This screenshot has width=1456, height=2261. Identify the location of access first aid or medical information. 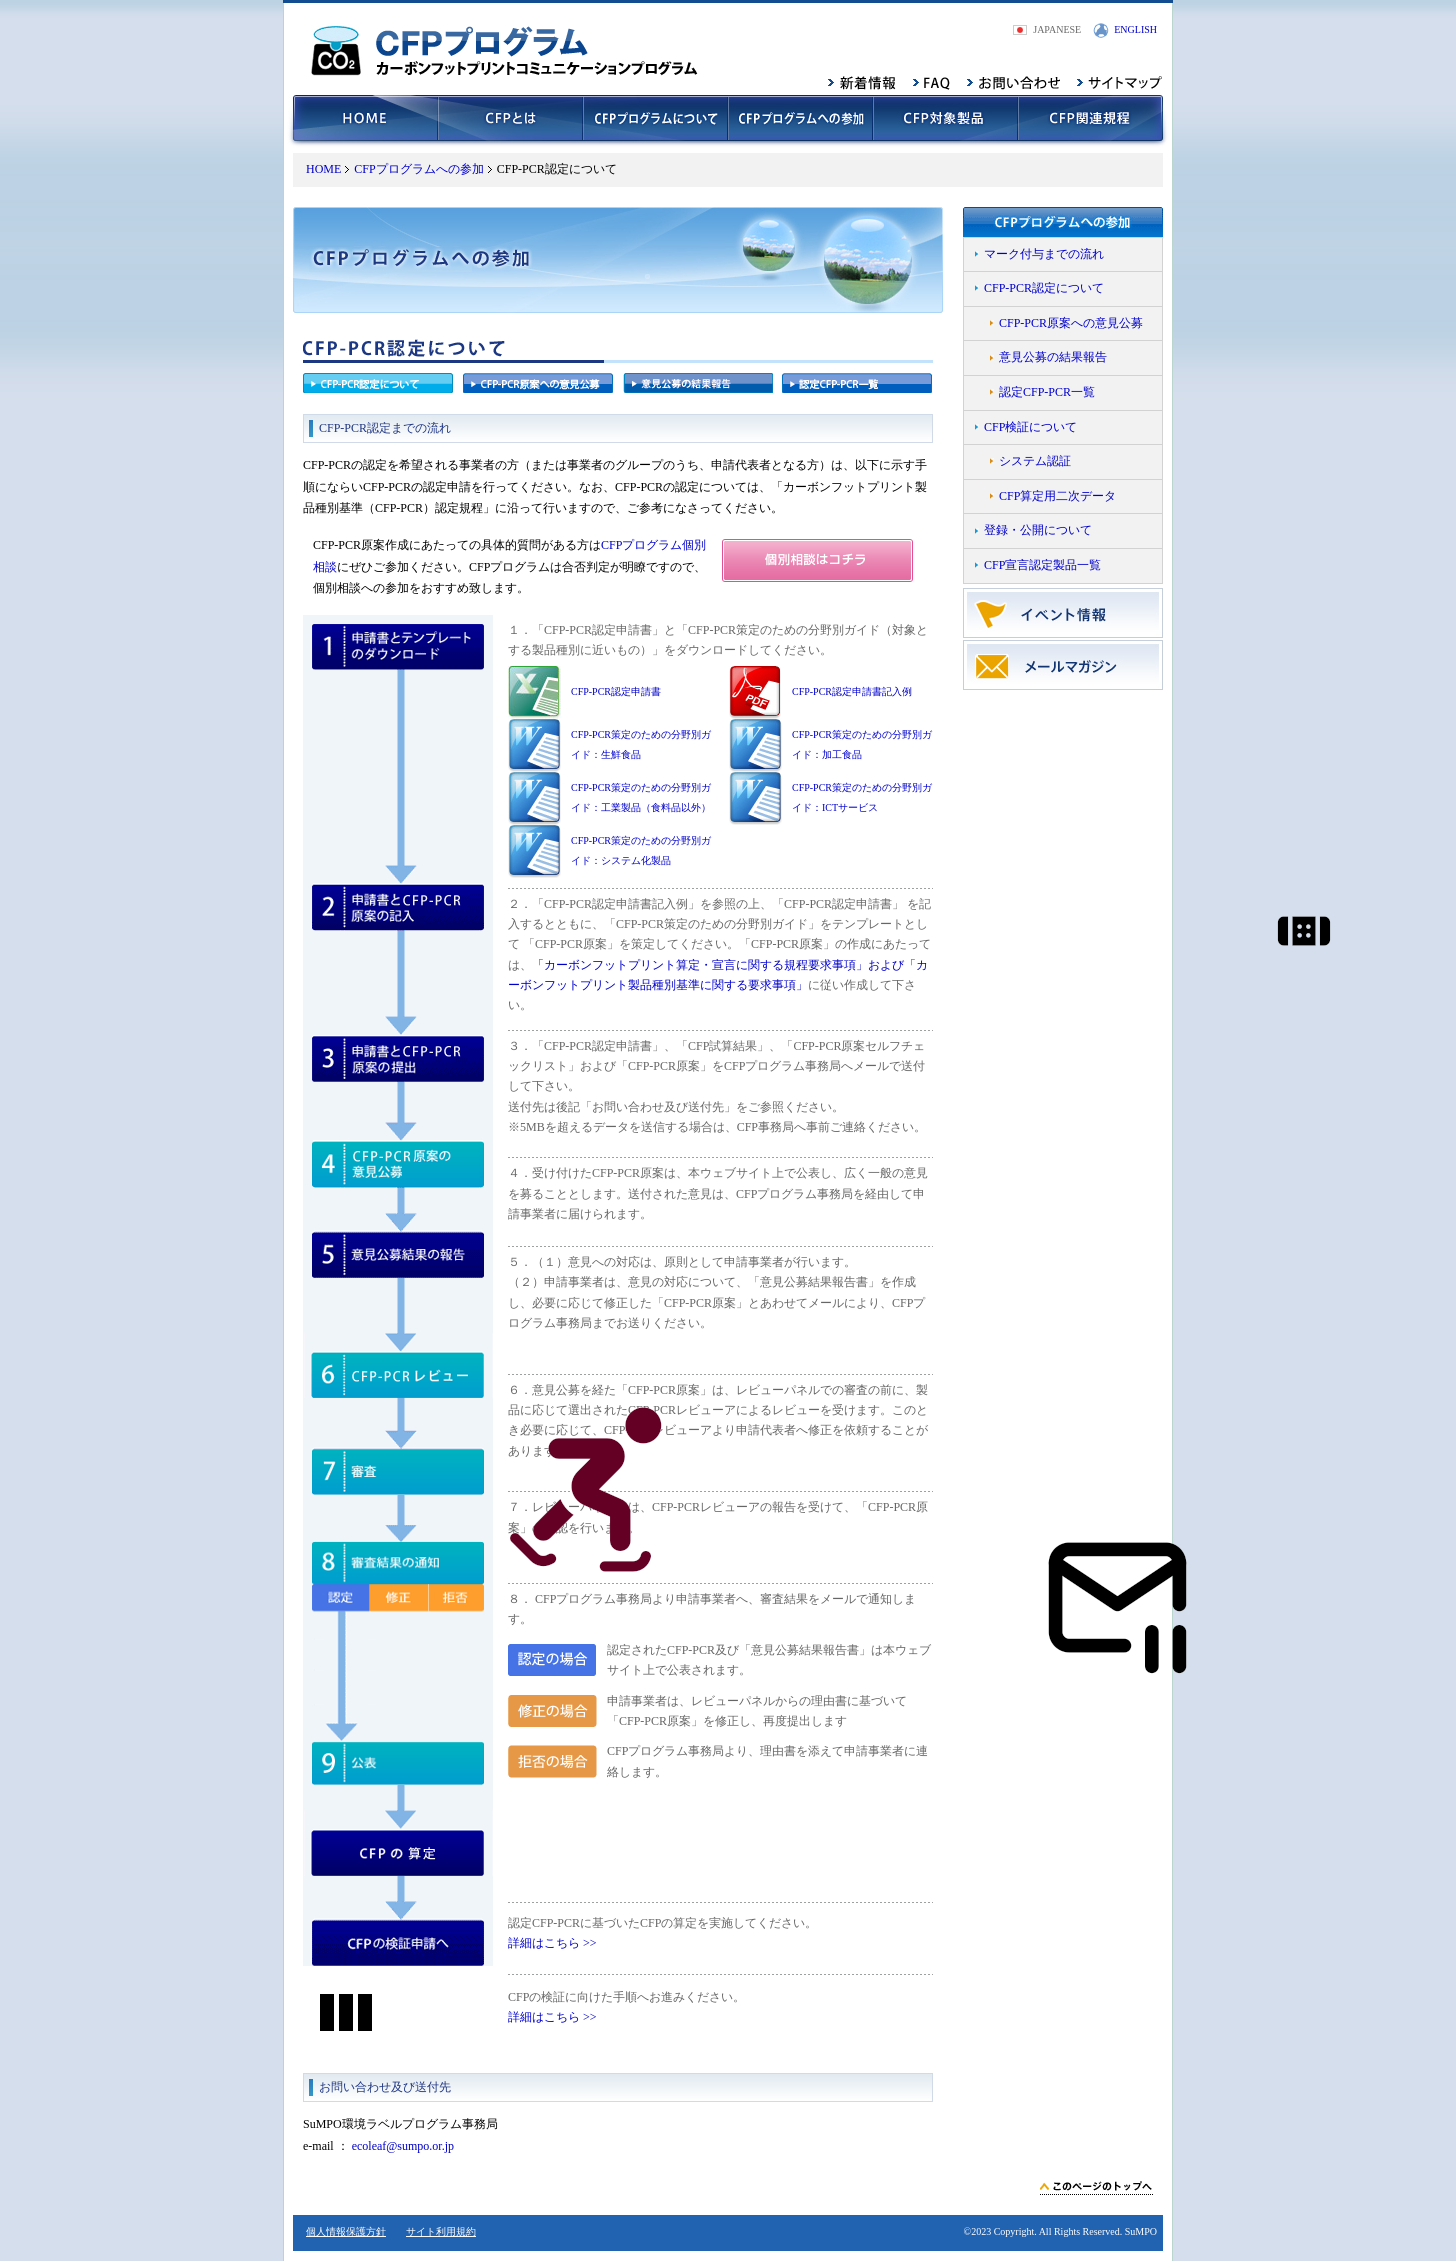
(1304, 931).